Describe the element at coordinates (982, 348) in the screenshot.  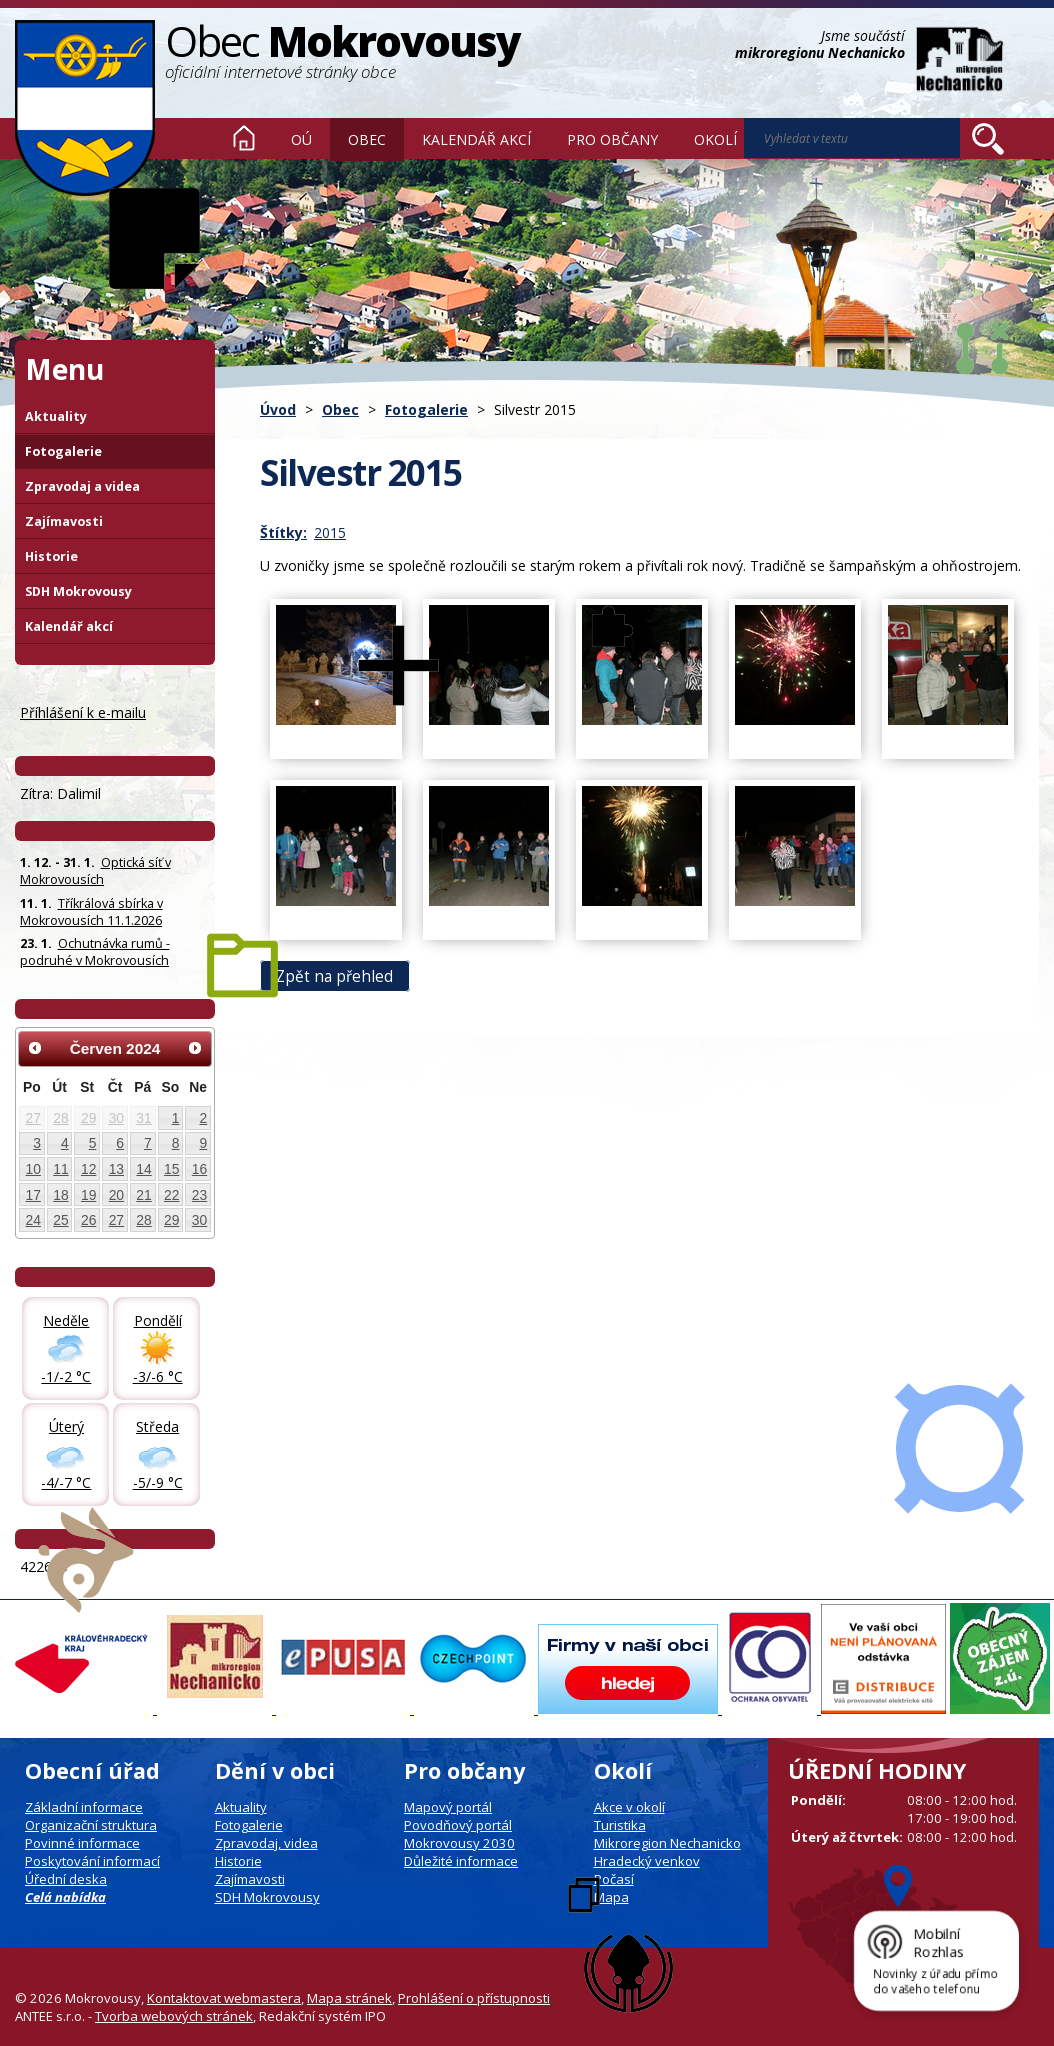
I see `close or reject a pull request` at that location.